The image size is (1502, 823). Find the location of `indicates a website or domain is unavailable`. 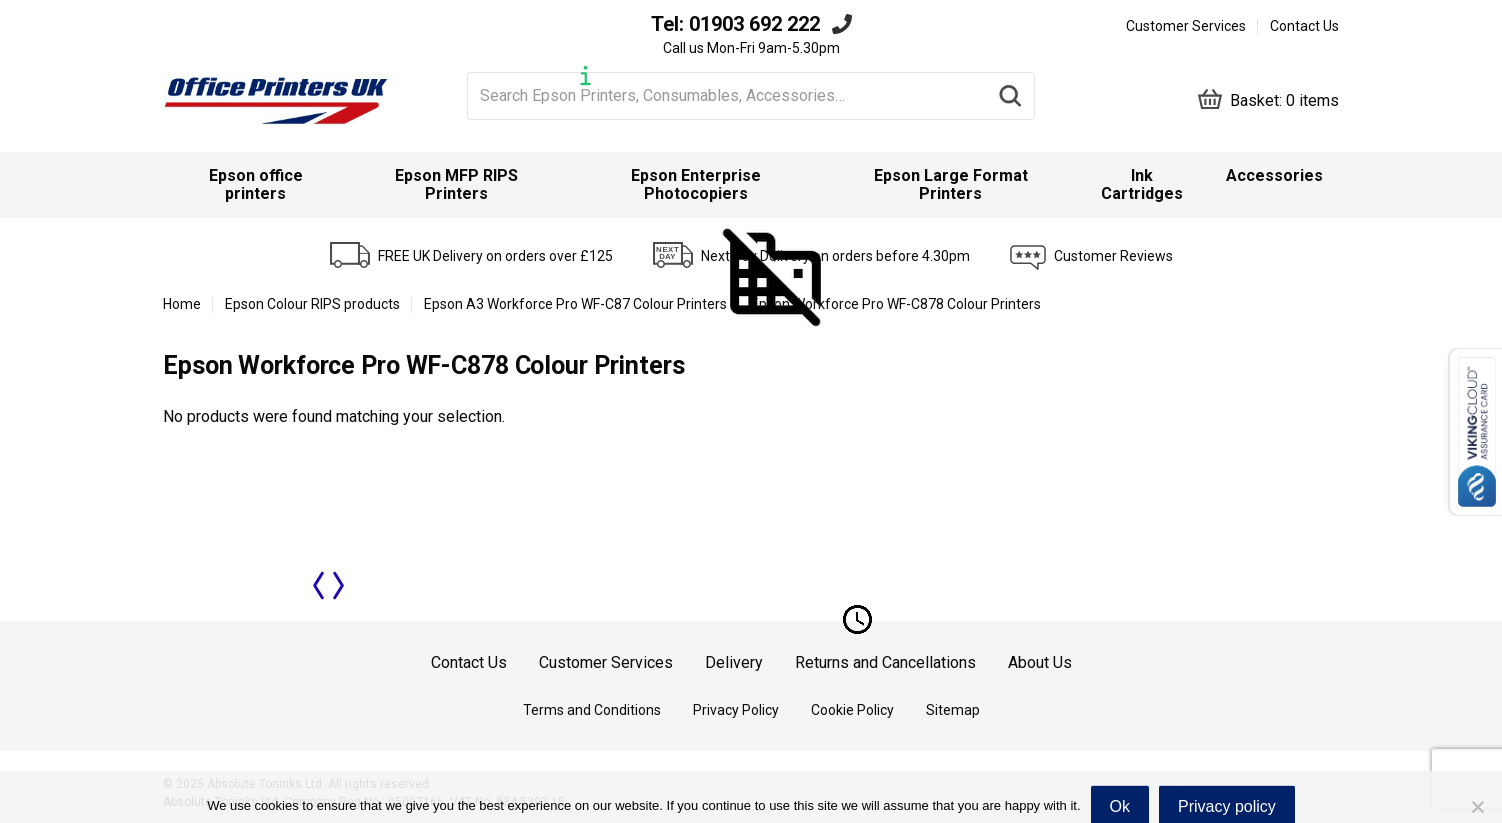

indicates a website or domain is unavailable is located at coordinates (775, 273).